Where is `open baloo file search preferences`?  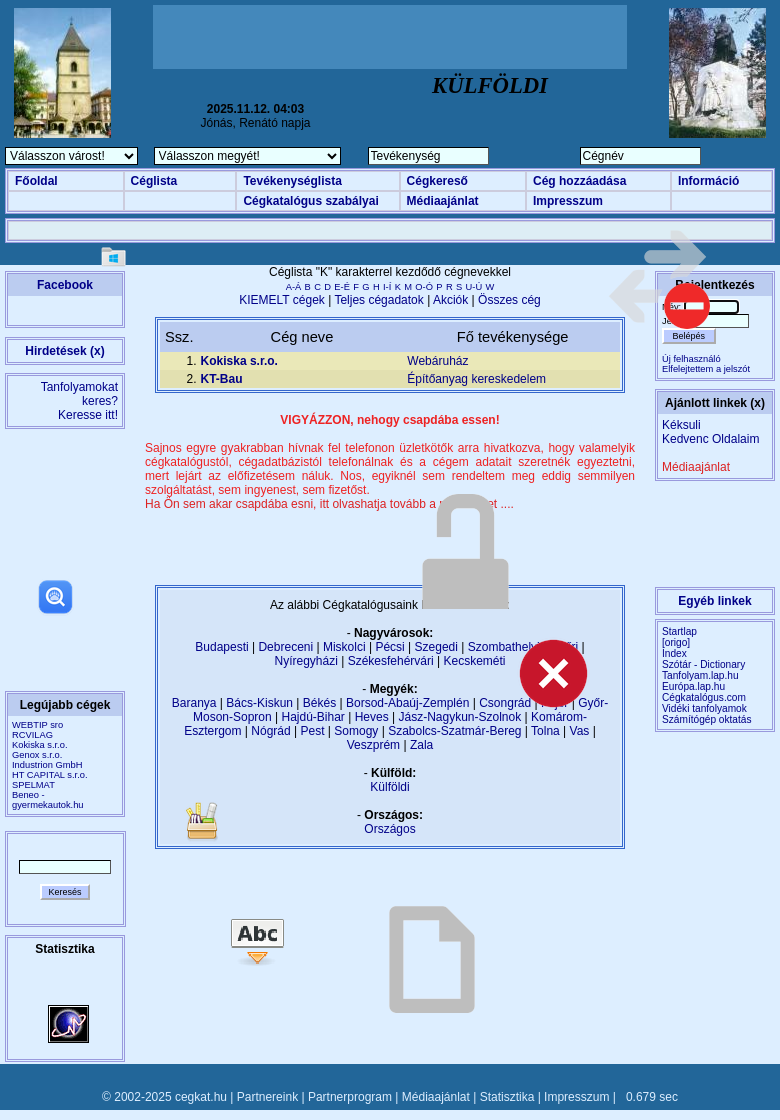
open baloo file search preferences is located at coordinates (55, 597).